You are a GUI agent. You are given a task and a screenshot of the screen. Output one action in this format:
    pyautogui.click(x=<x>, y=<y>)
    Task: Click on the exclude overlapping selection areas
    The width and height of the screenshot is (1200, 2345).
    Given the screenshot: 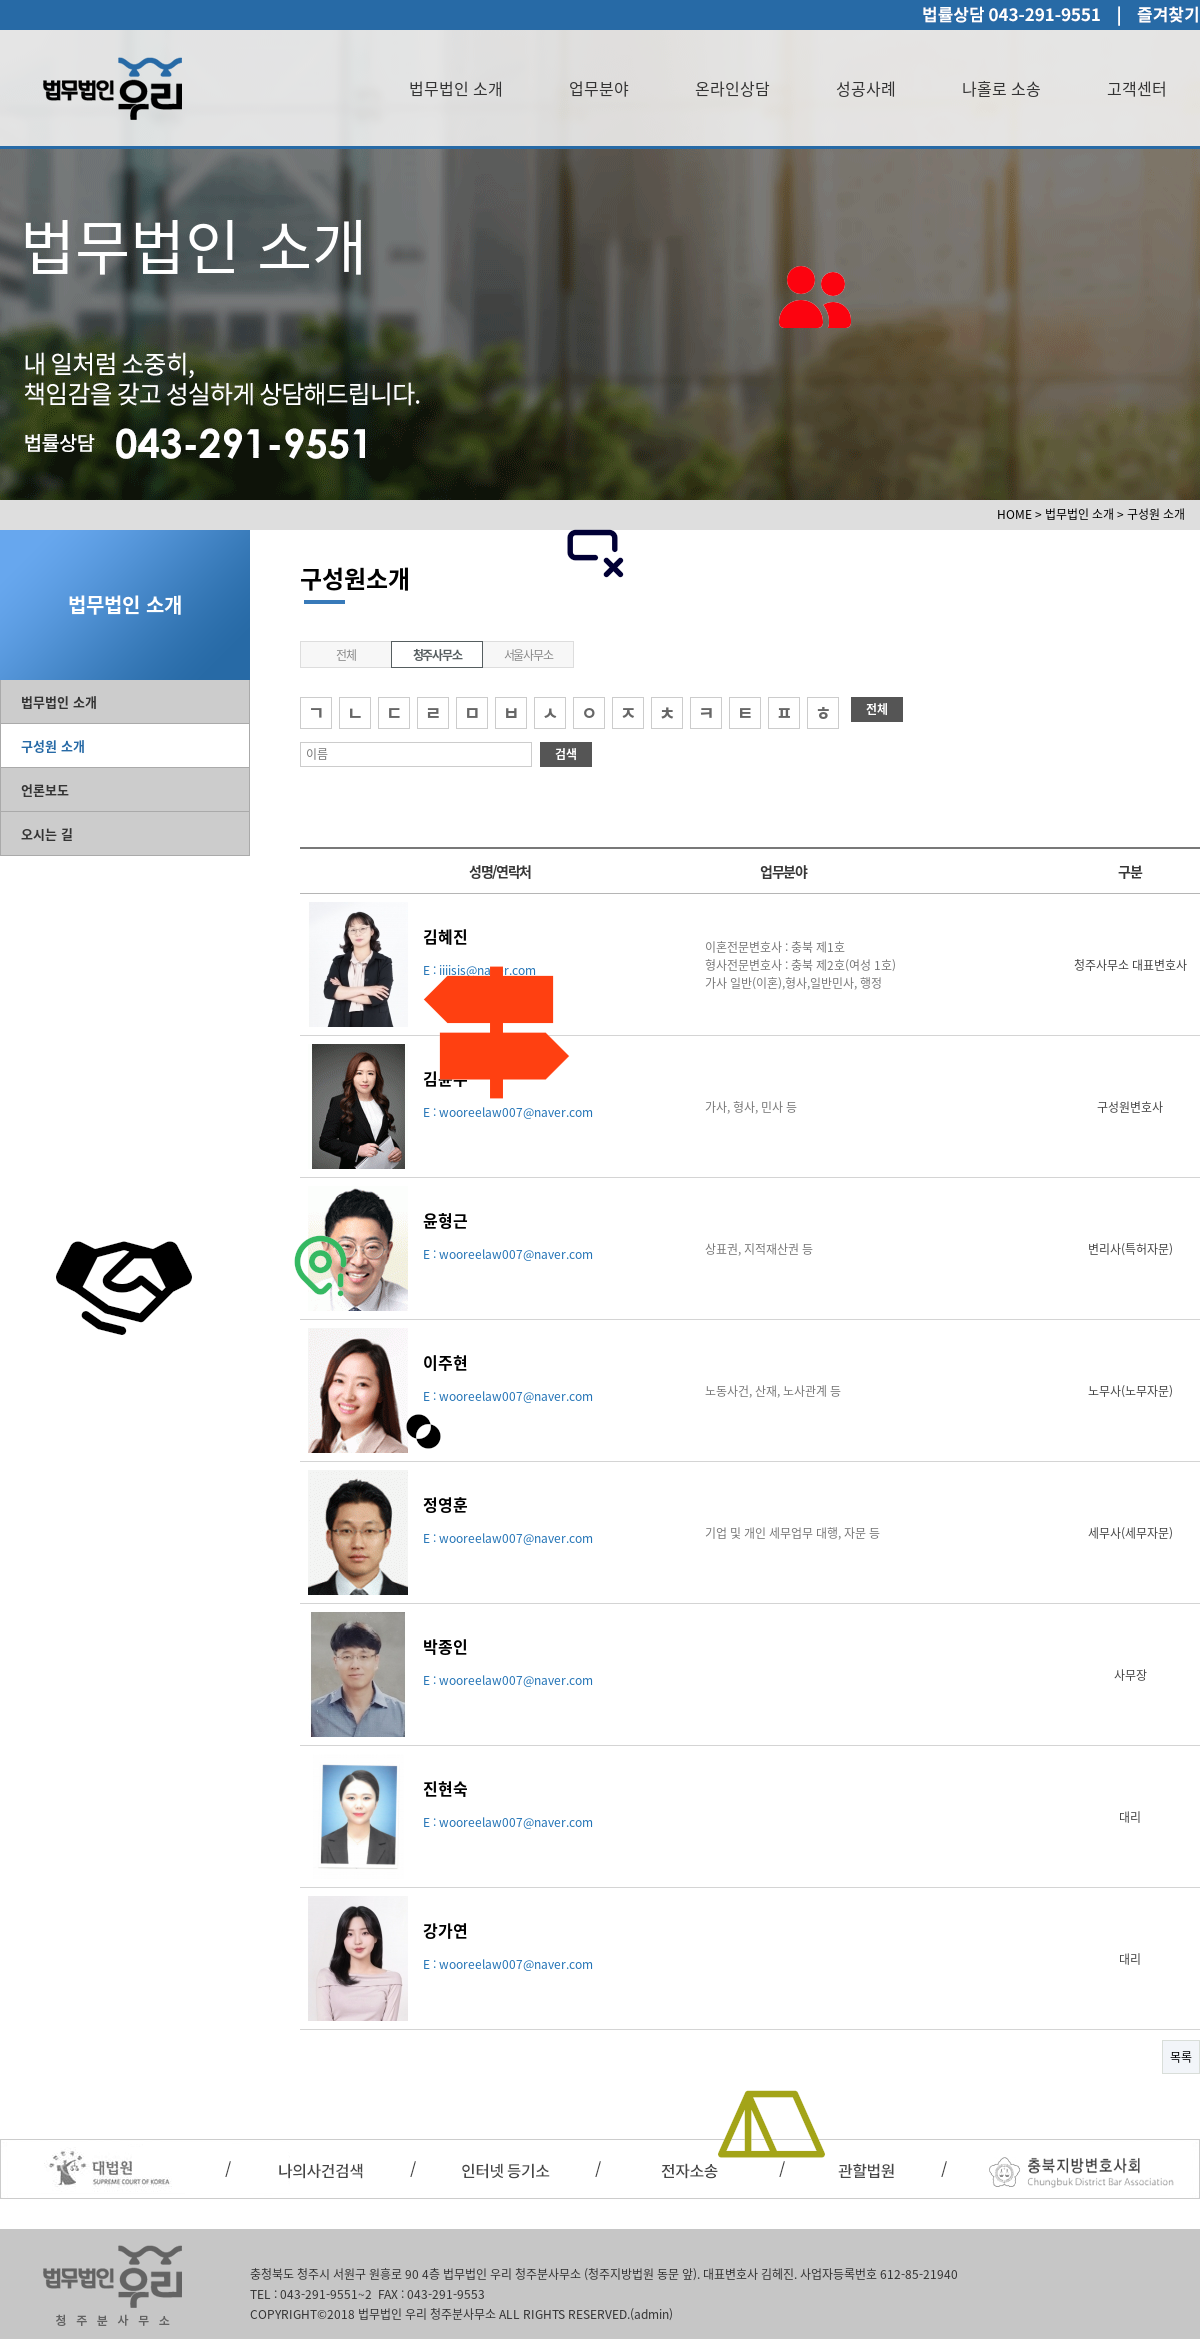 What is the action you would take?
    pyautogui.click(x=423, y=1431)
    